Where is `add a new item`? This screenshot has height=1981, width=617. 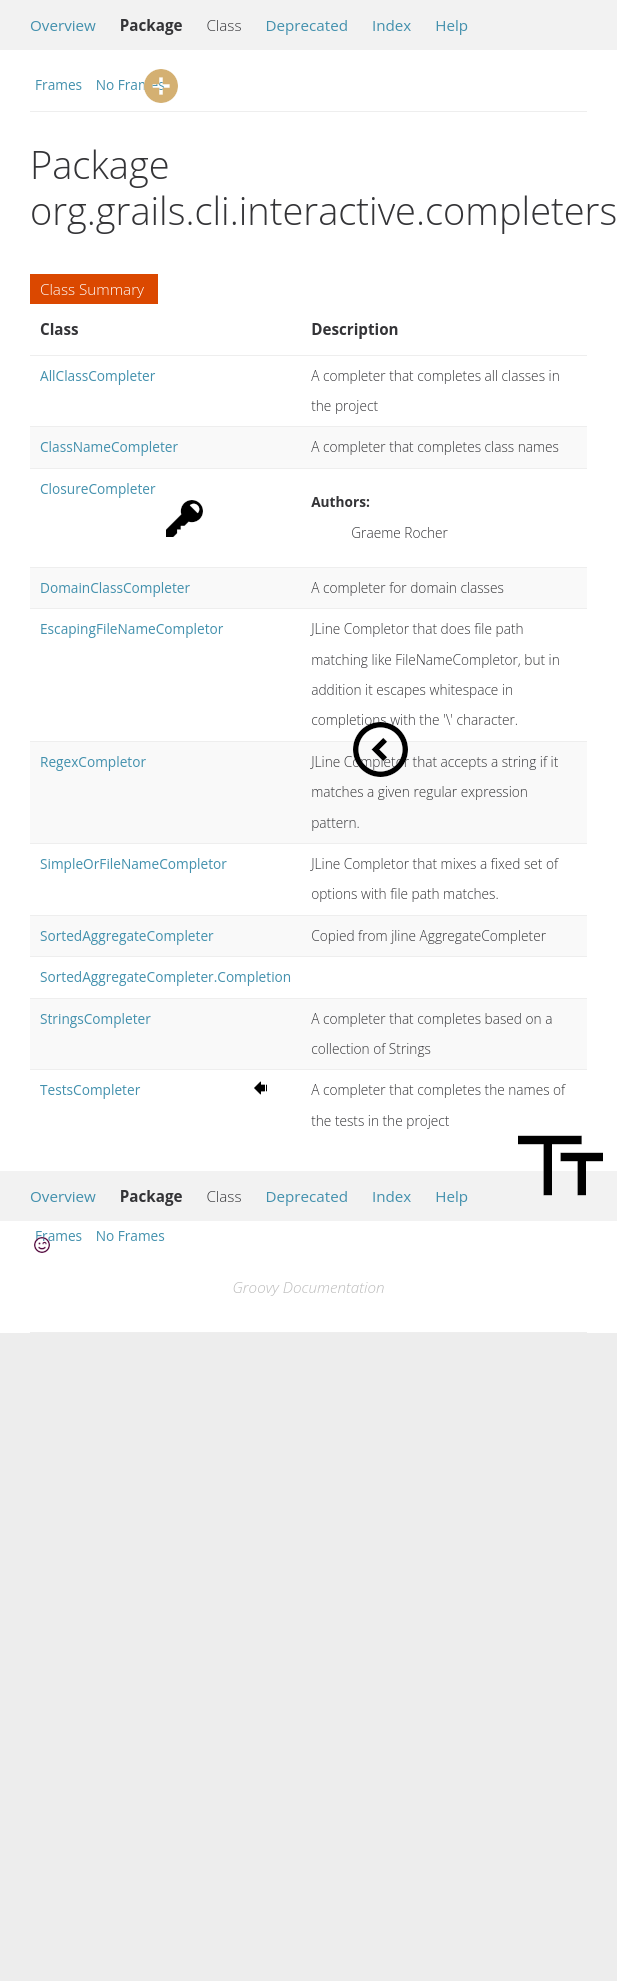
add a new item is located at coordinates (161, 86).